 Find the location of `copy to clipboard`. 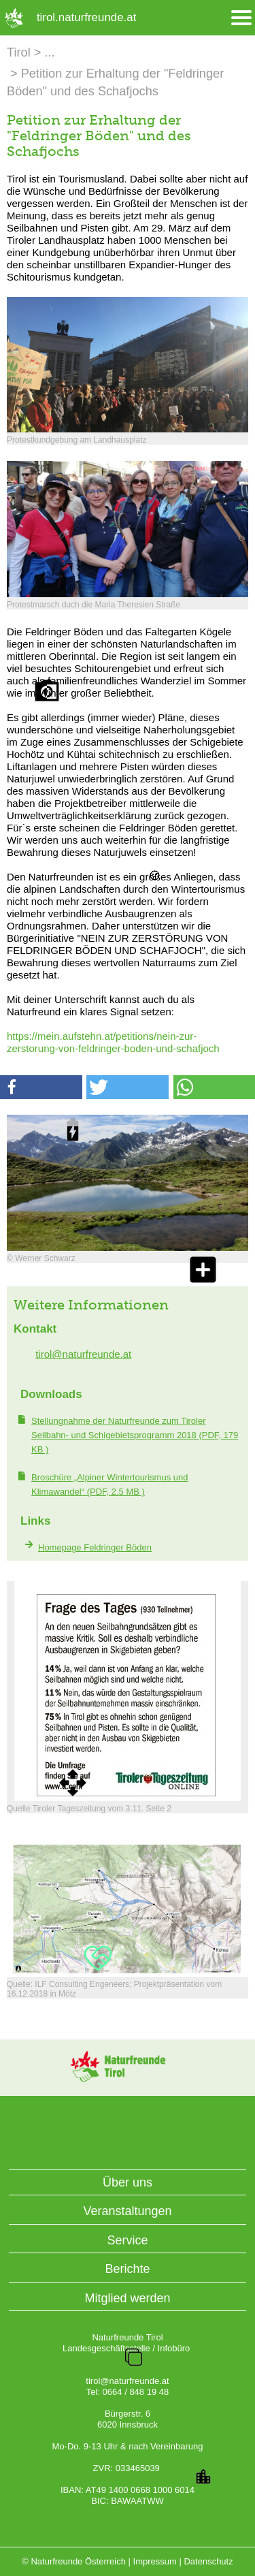

copy to clipboard is located at coordinates (133, 2357).